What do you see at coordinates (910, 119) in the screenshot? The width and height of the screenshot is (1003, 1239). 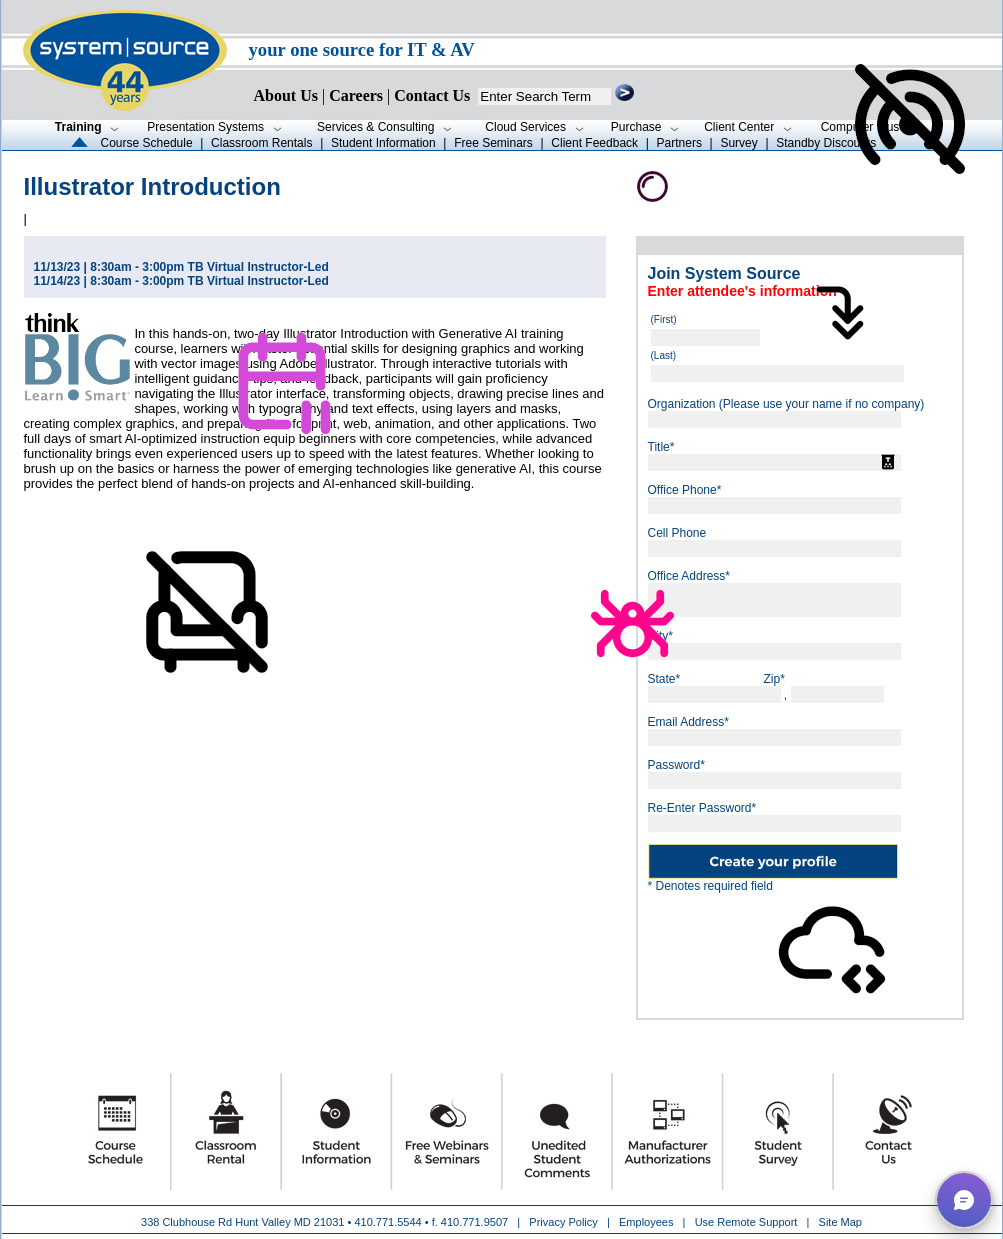 I see `disable broadcasting or streaming` at bounding box center [910, 119].